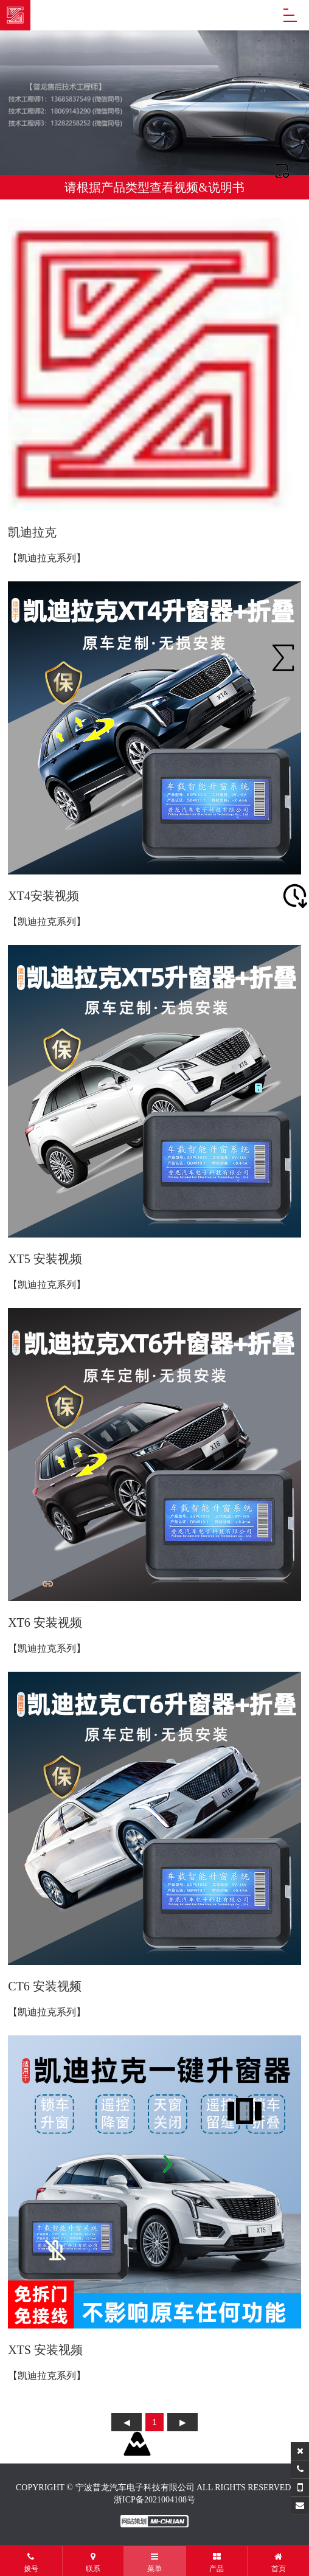 The image size is (309, 2576). I want to click on copy or share a link, so click(47, 1584).